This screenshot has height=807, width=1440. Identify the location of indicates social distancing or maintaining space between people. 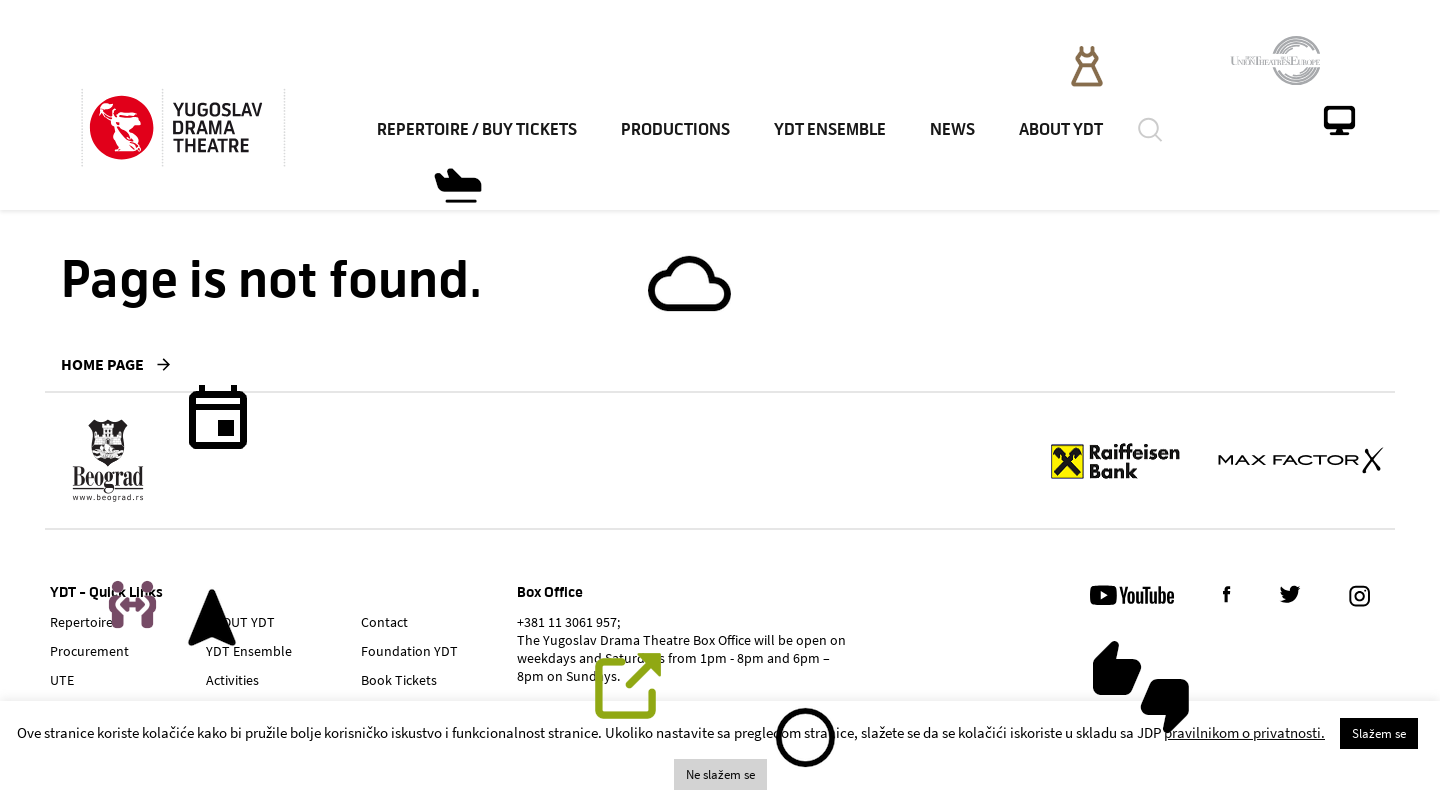
(132, 604).